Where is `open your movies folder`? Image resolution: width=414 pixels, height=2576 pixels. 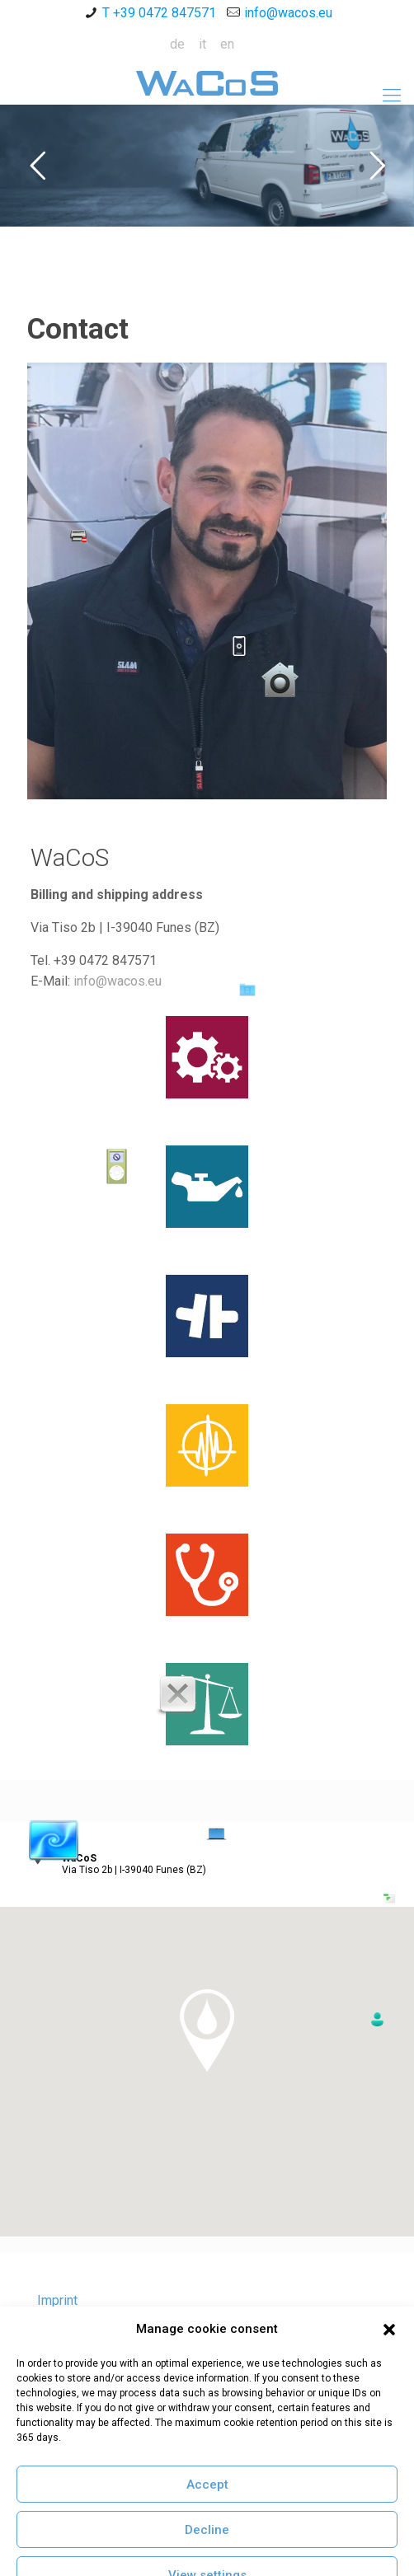
open your movies folder is located at coordinates (247, 990).